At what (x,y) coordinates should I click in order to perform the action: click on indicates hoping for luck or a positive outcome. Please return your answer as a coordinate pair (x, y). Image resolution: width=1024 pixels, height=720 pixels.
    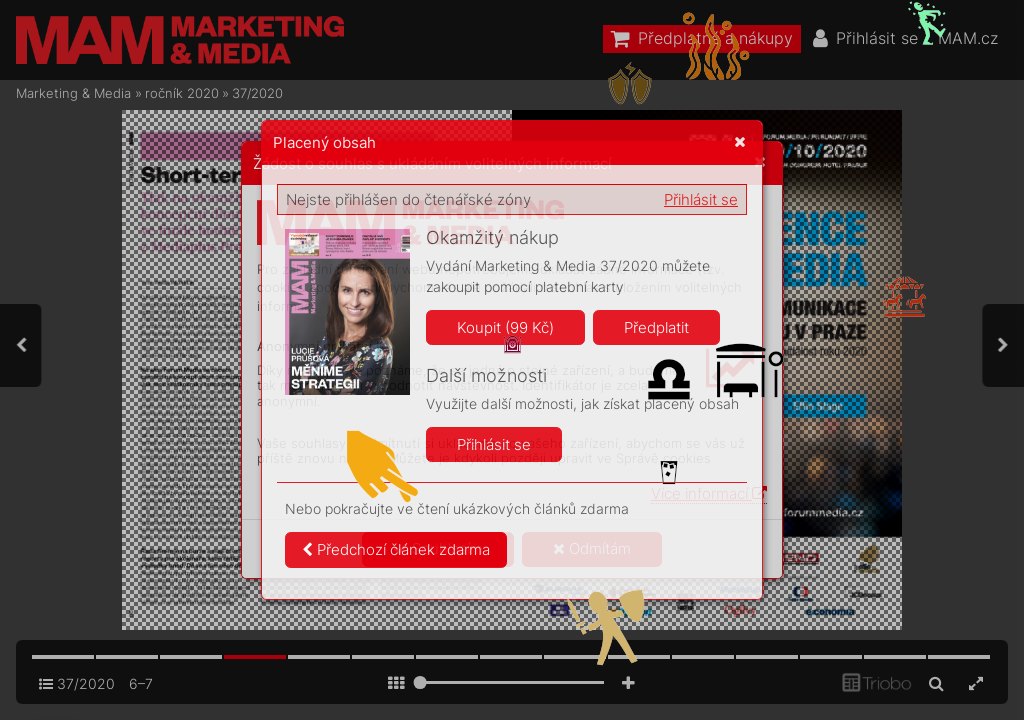
    Looking at the image, I should click on (382, 466).